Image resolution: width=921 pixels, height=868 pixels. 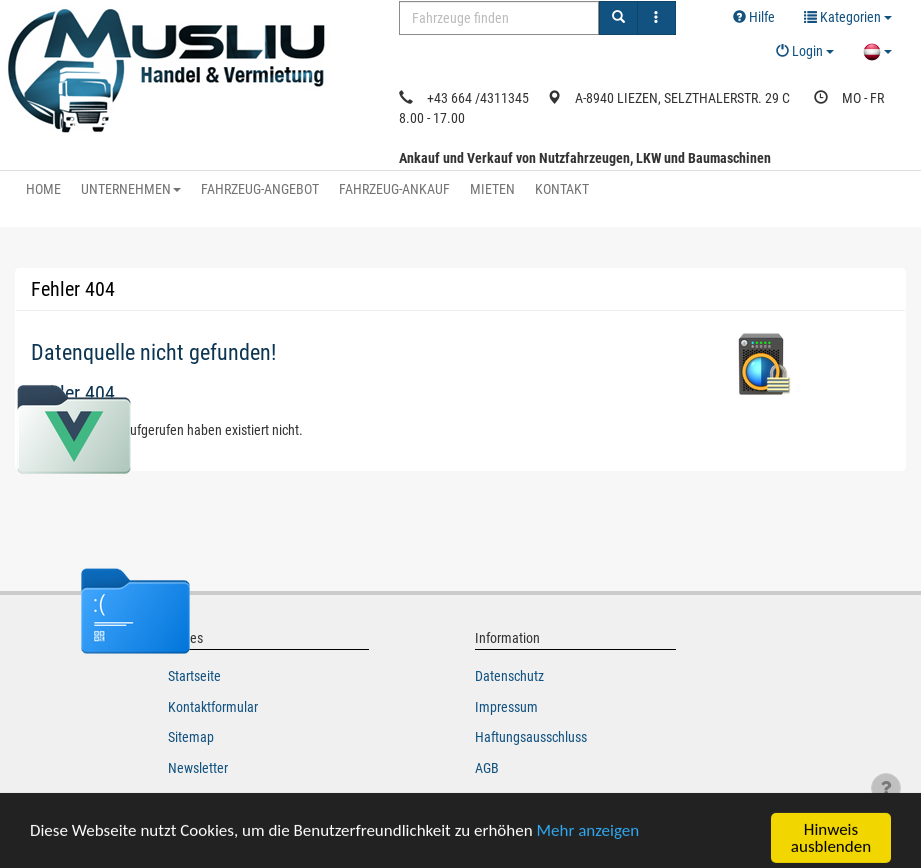 What do you see at coordinates (135, 614) in the screenshot?
I see `folder containing system crash logs or error reports` at bounding box center [135, 614].